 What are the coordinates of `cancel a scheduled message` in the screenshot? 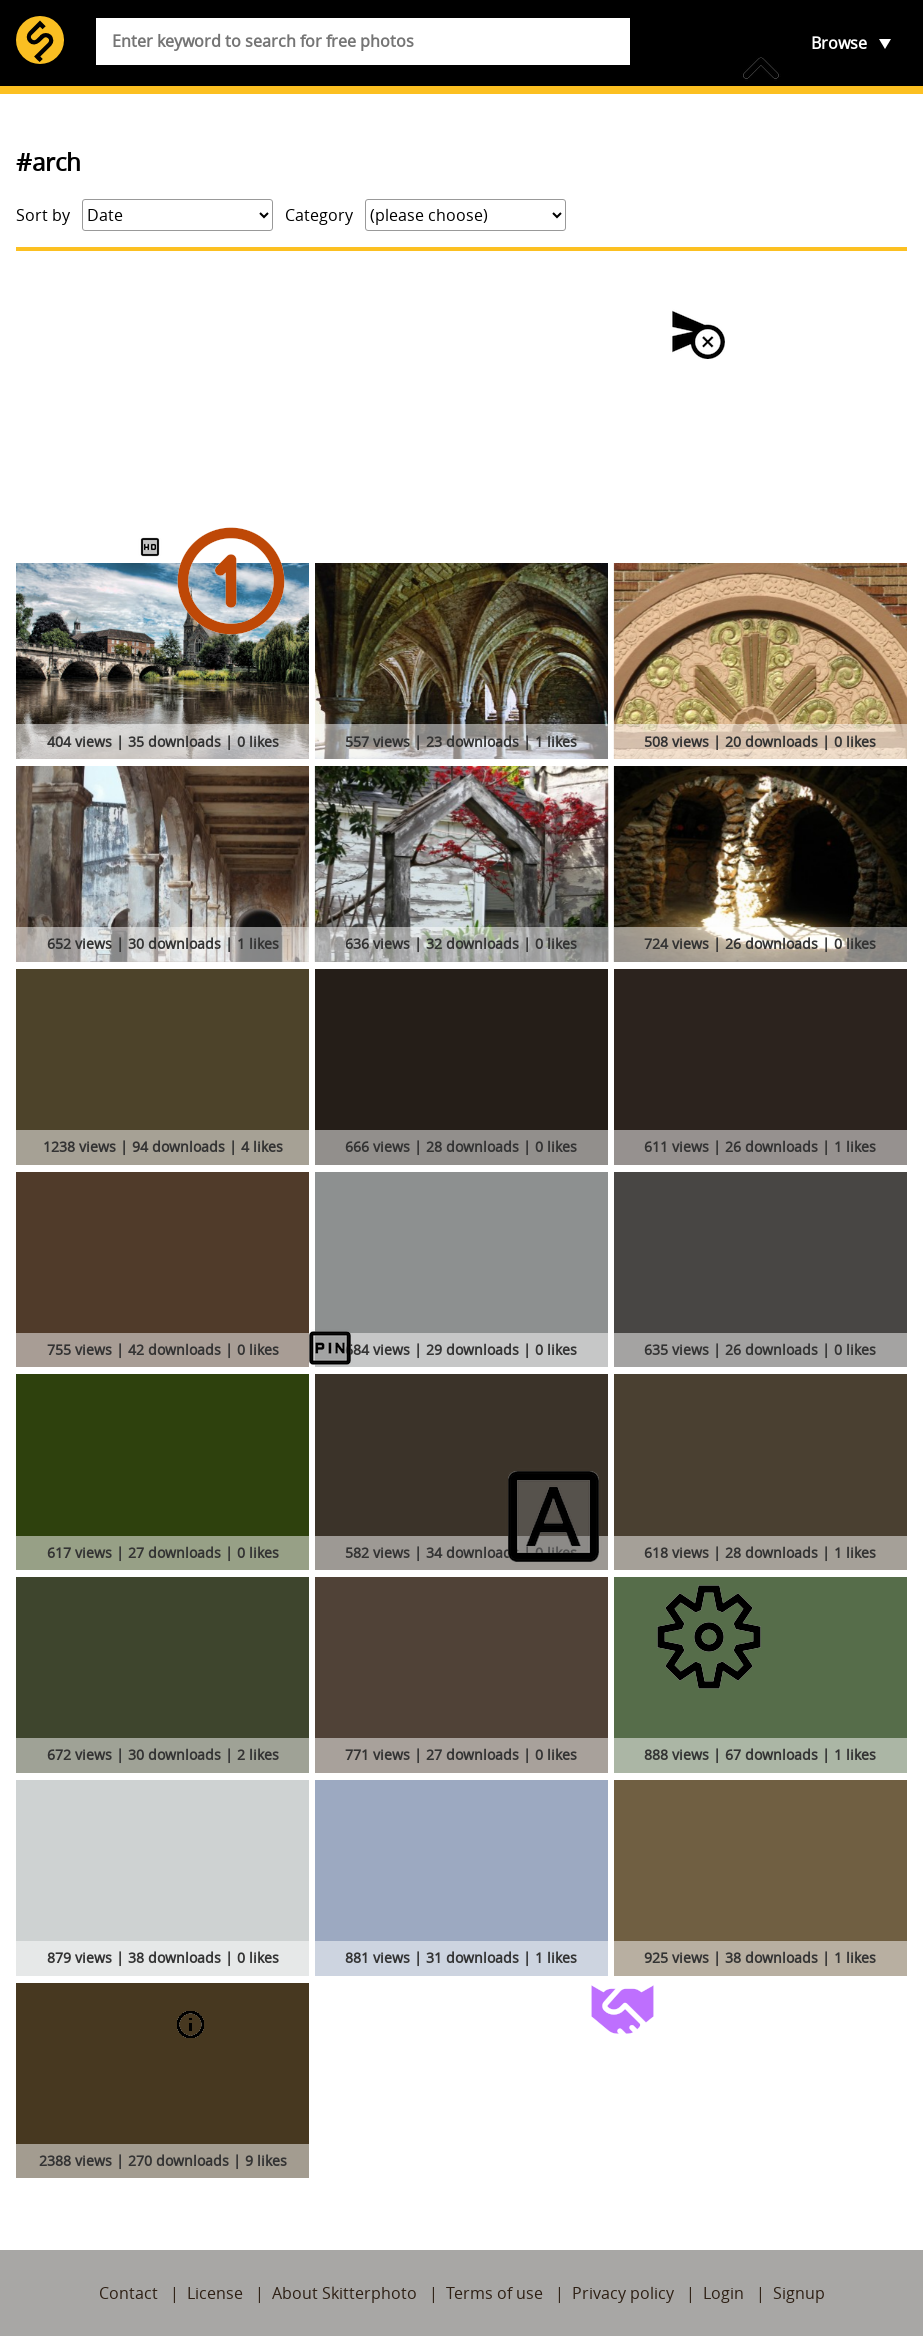 It's located at (697, 331).